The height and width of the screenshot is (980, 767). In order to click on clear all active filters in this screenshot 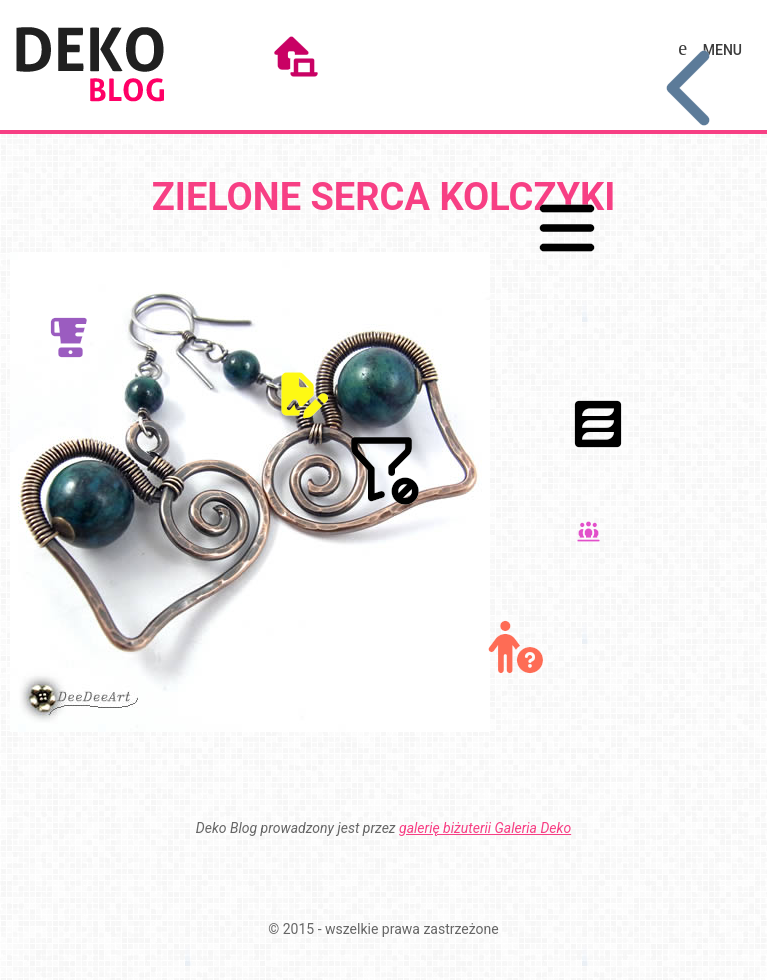, I will do `click(381, 467)`.